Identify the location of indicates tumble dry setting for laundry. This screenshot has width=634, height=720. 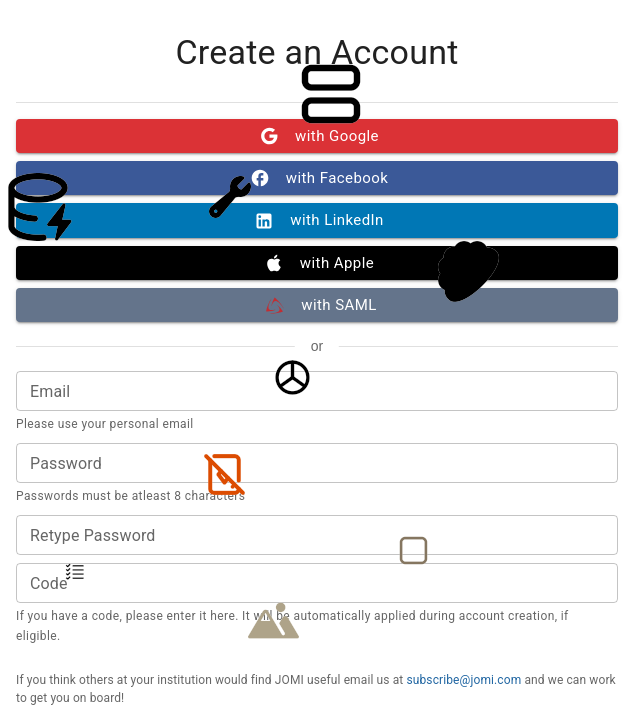
(413, 550).